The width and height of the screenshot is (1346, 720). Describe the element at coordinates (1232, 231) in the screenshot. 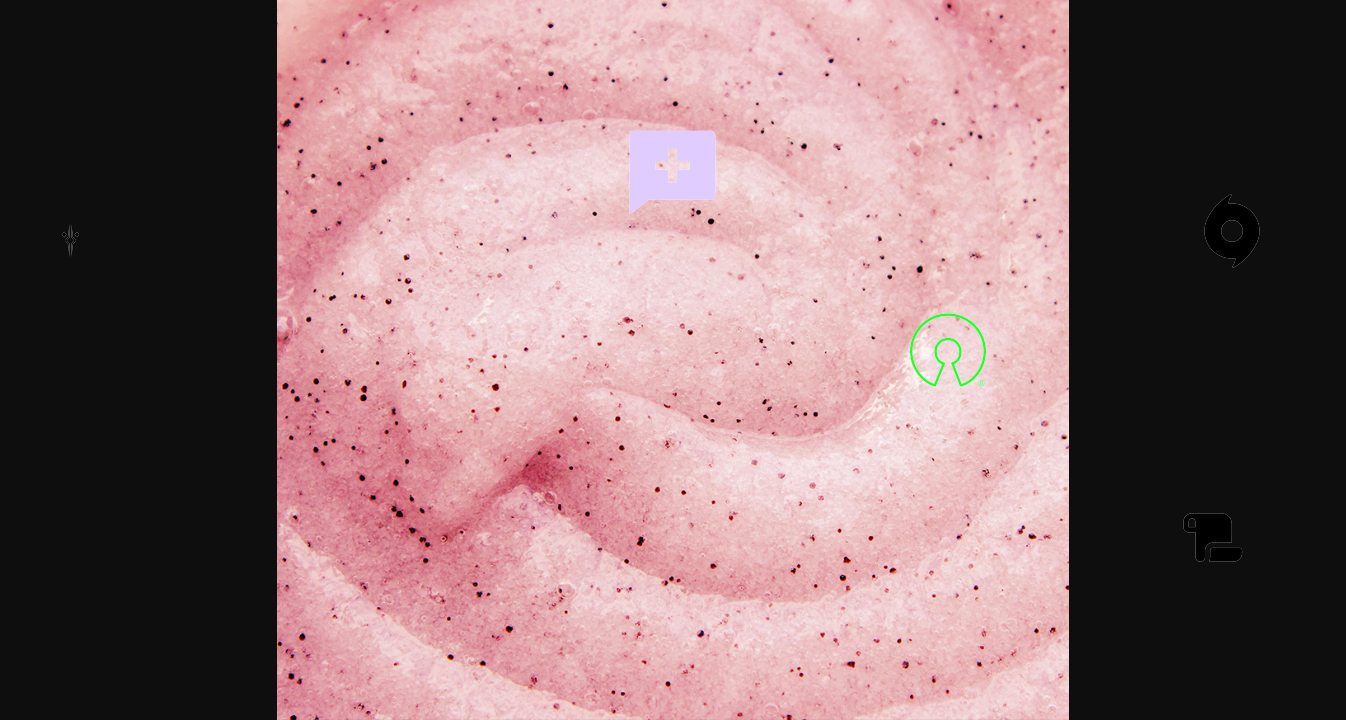

I see `launch Origin gaming client` at that location.